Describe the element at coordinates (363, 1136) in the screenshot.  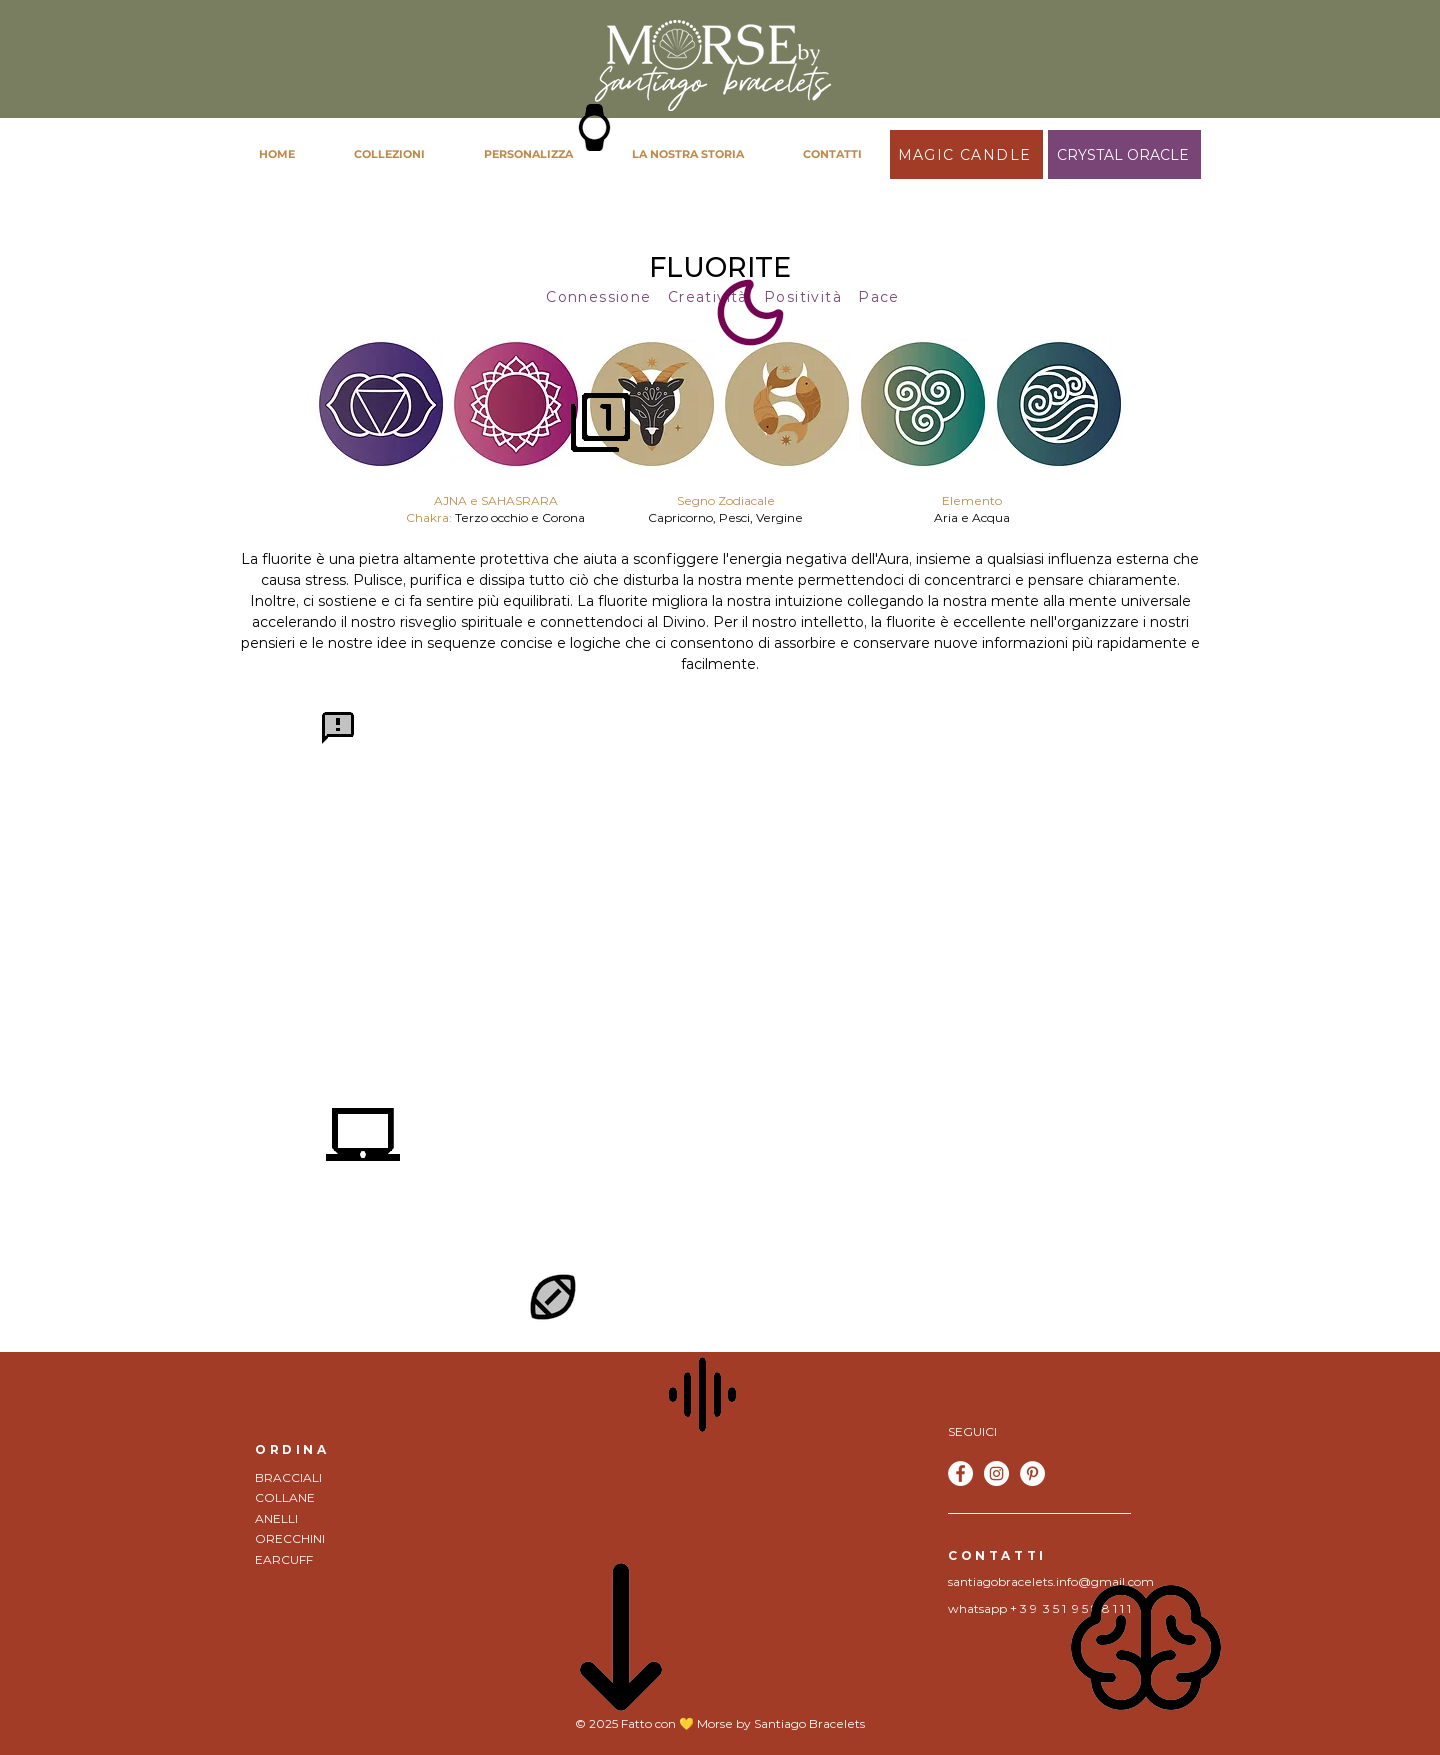
I see `switch to desktop view` at that location.